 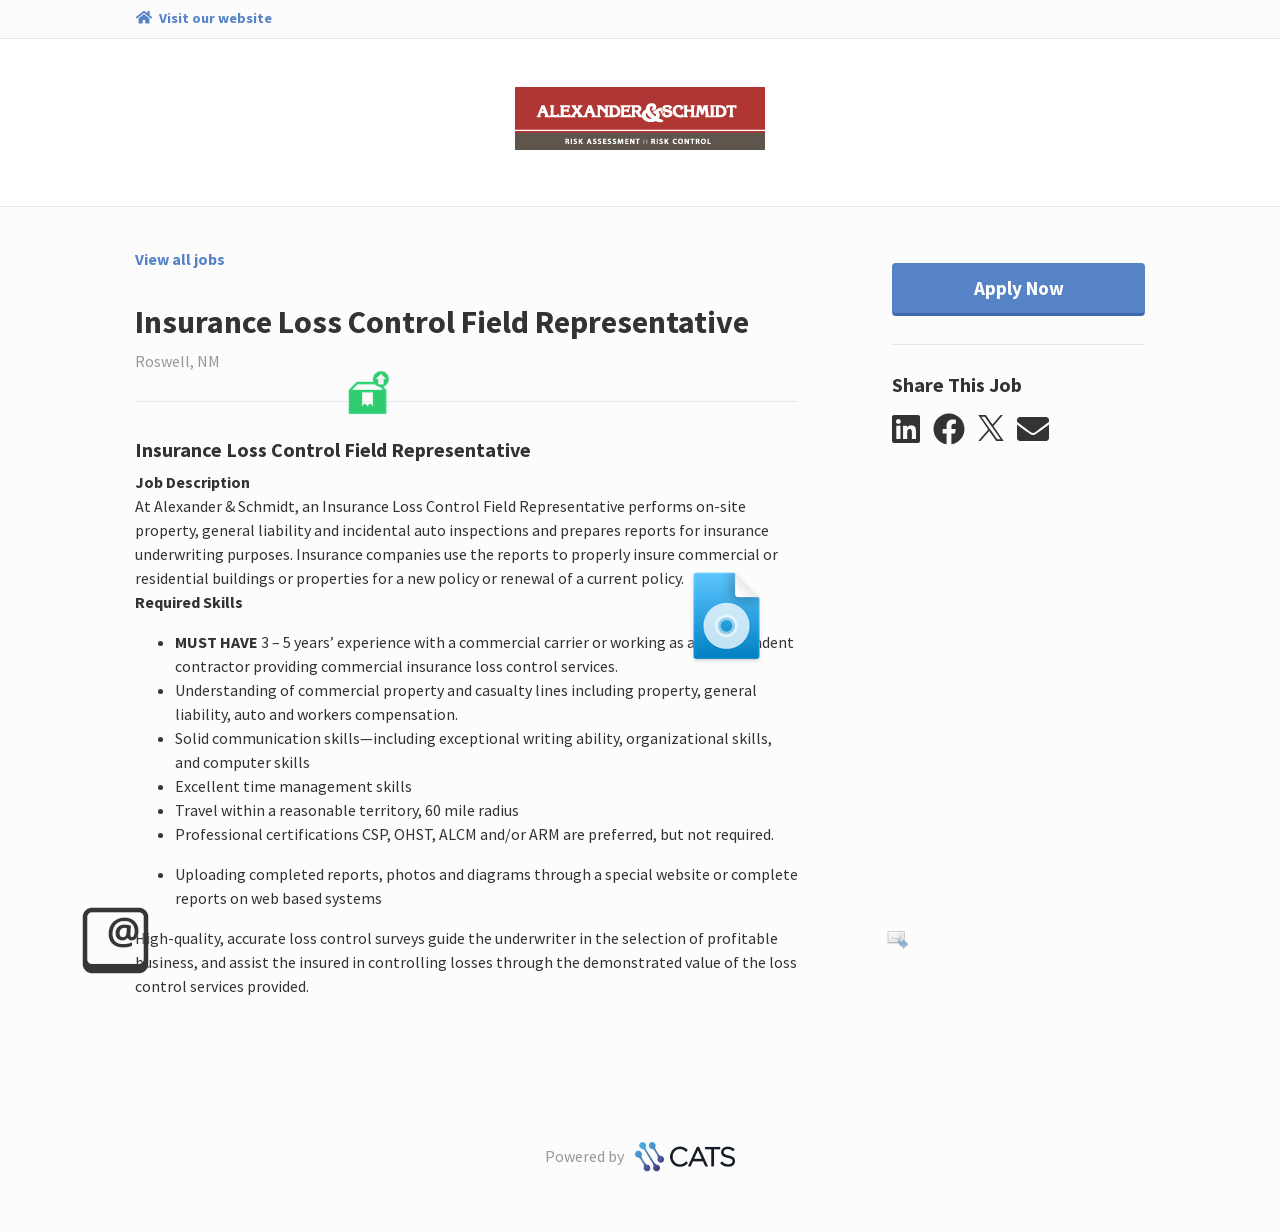 I want to click on forward this email to another recipient, so click(x=897, y=938).